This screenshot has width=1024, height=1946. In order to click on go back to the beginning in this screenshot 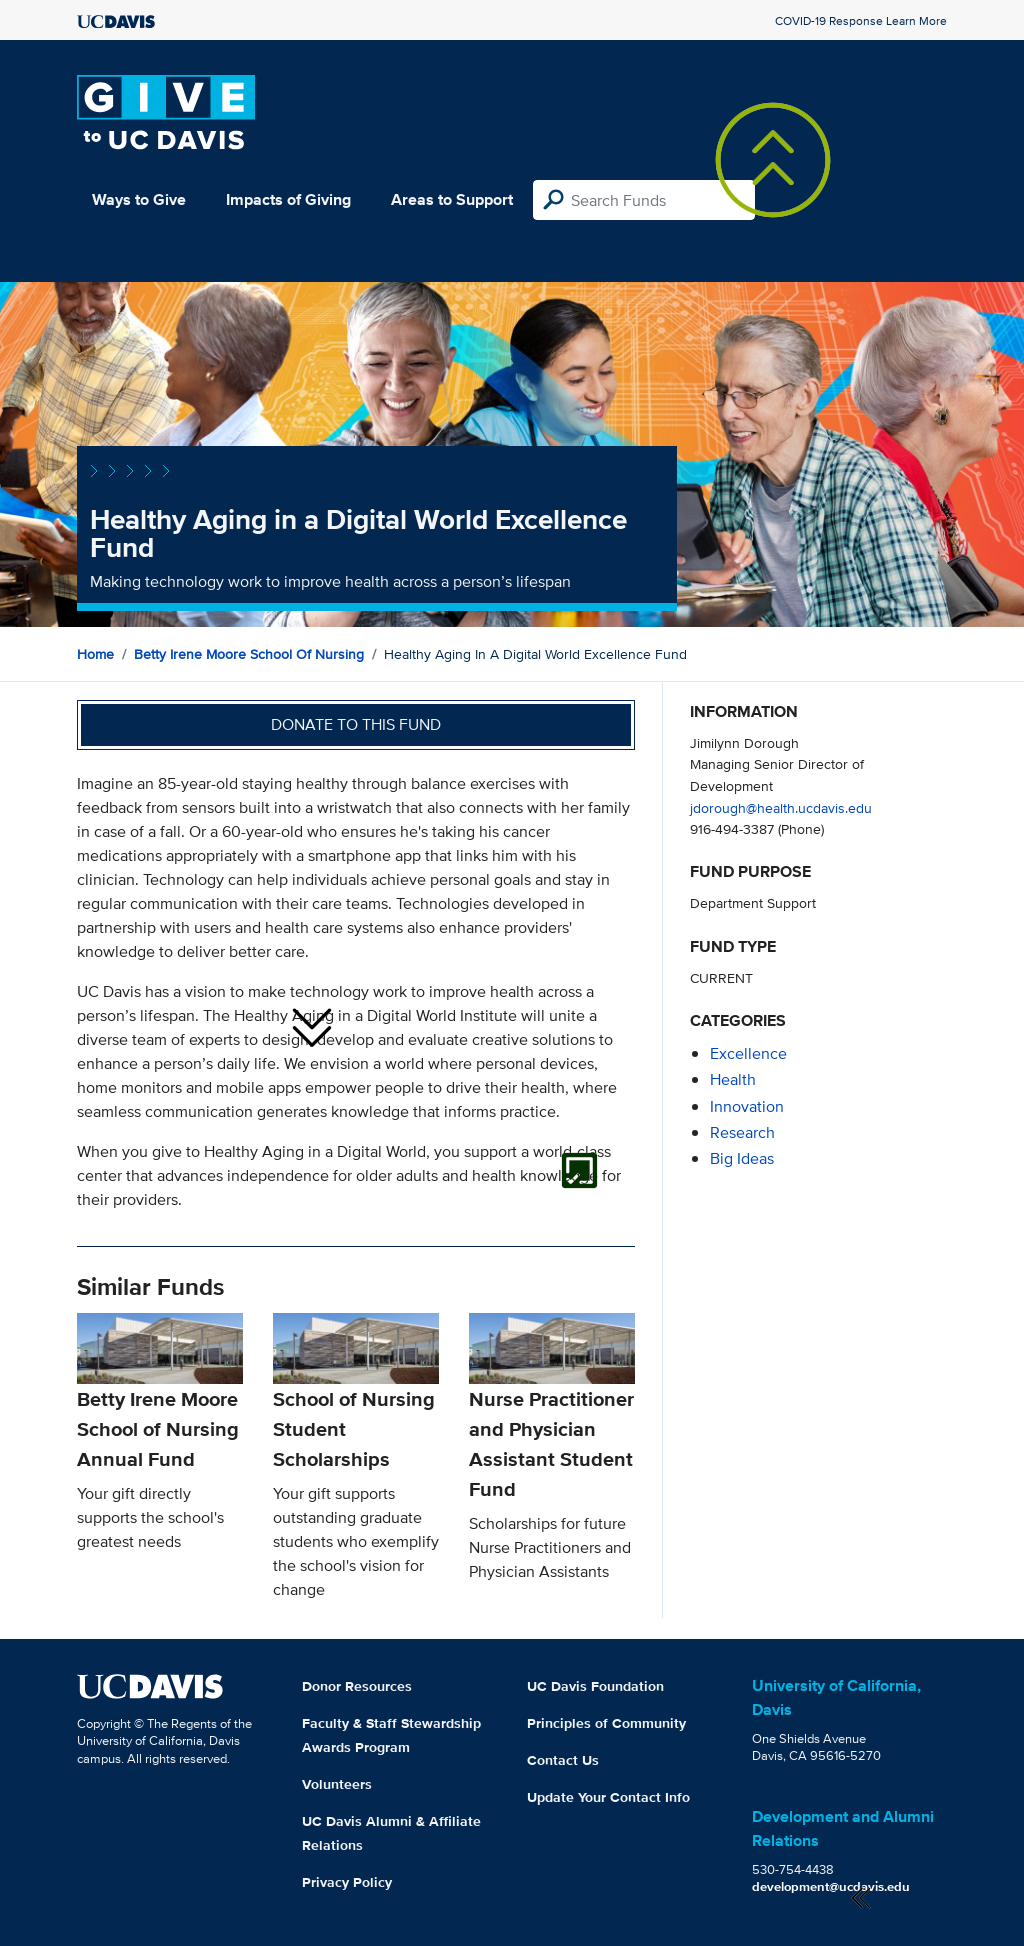, I will do `click(861, 1898)`.